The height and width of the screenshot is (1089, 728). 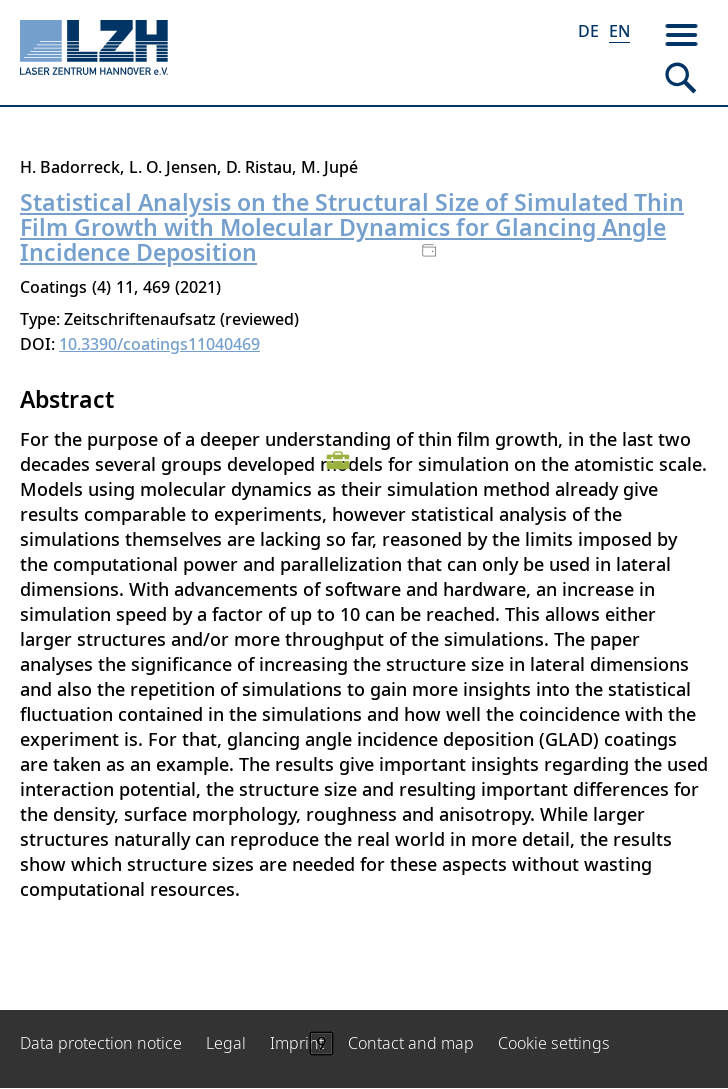 What do you see at coordinates (321, 1043) in the screenshot?
I see `select number nine` at bounding box center [321, 1043].